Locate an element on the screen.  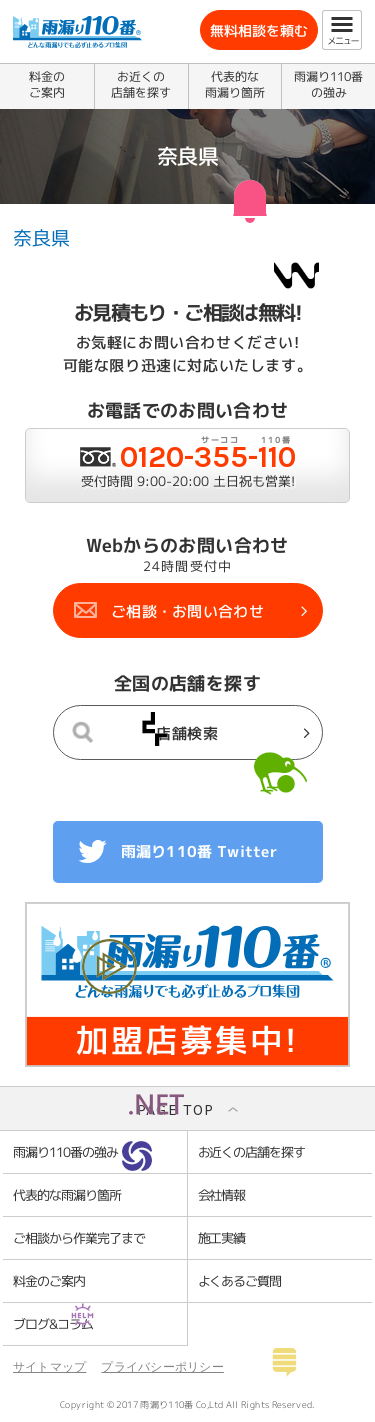
open Pluralsight learning platform is located at coordinates (109, 966).